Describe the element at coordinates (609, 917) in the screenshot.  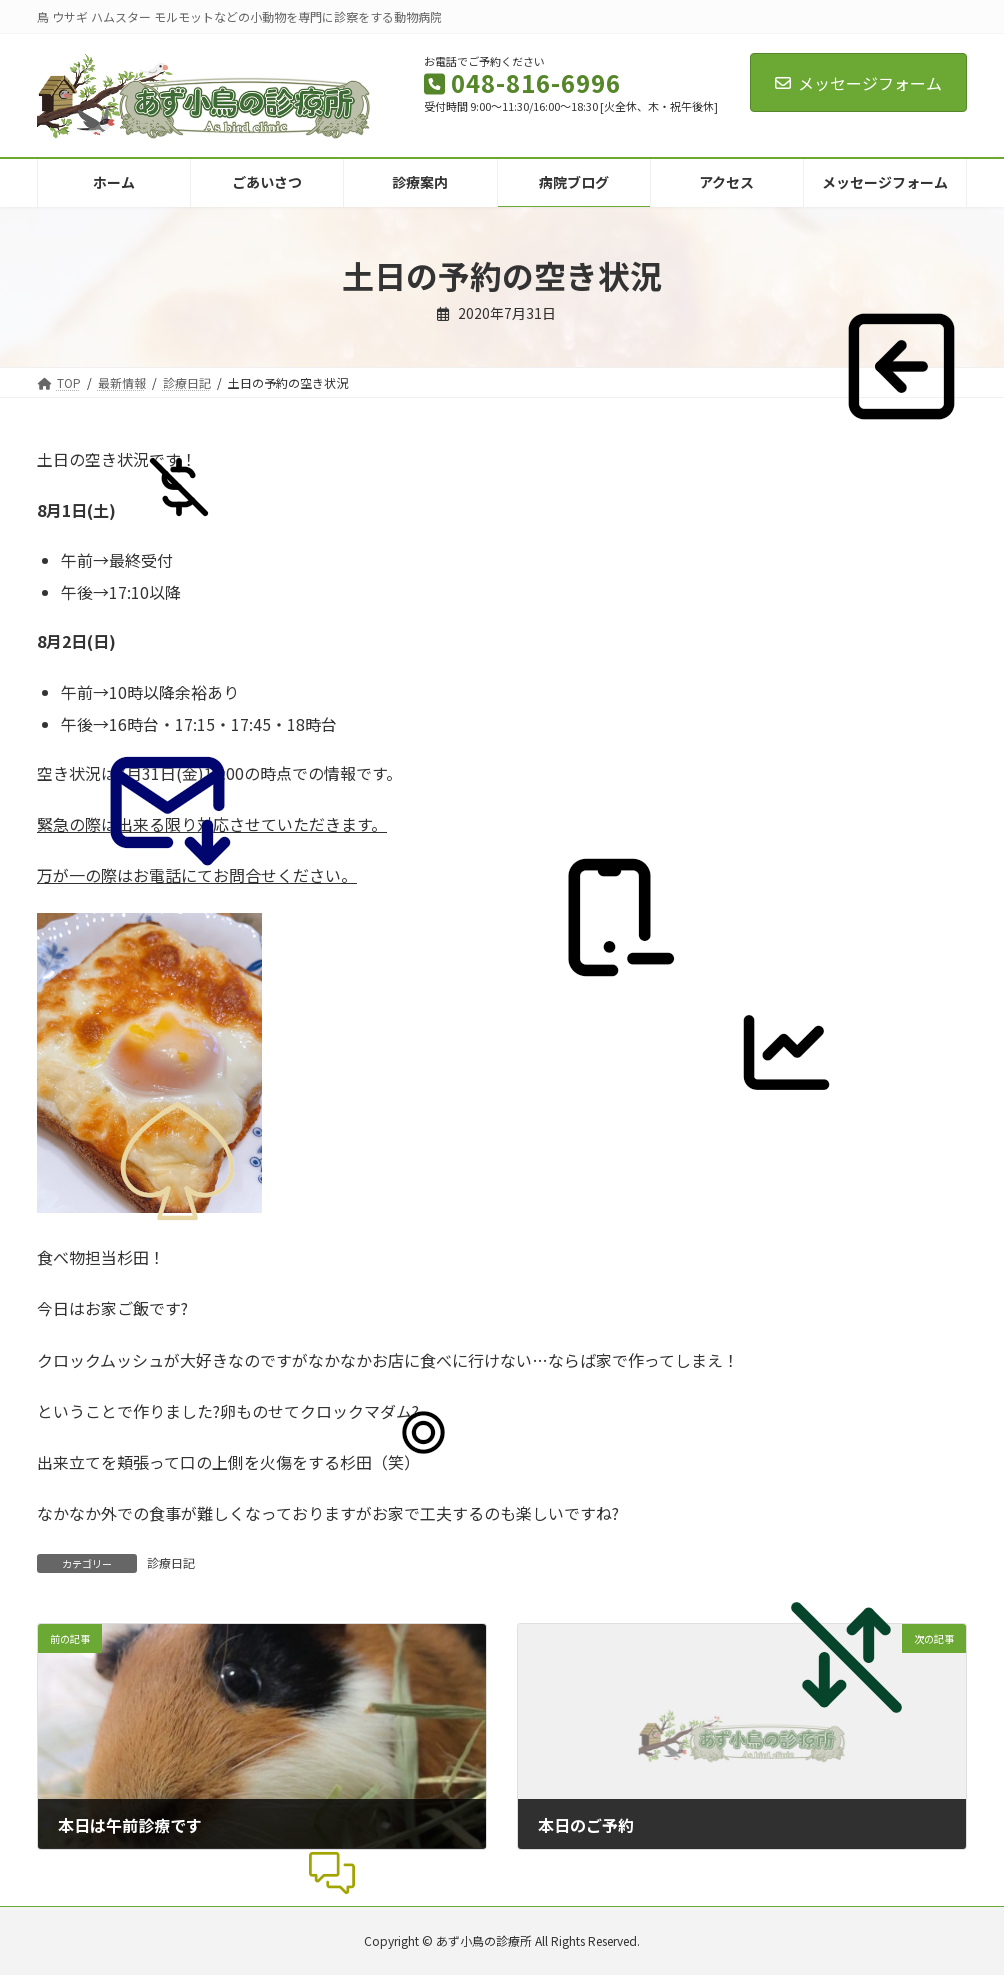
I see `remove a mobile device from your account` at that location.